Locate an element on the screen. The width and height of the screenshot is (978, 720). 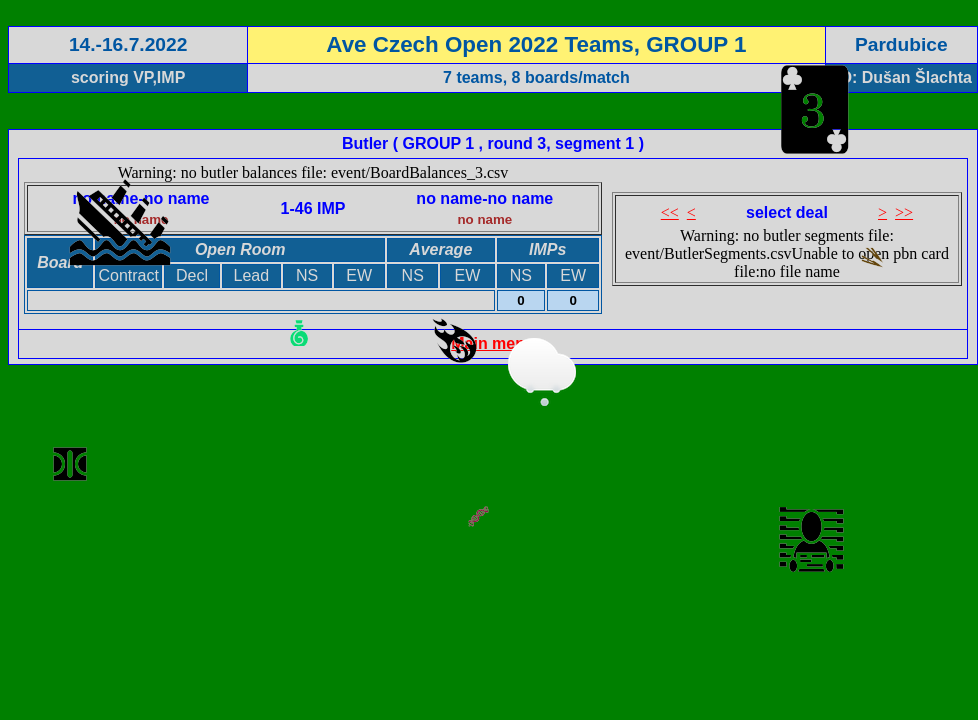
indicates game over or failure state is located at coordinates (120, 215).